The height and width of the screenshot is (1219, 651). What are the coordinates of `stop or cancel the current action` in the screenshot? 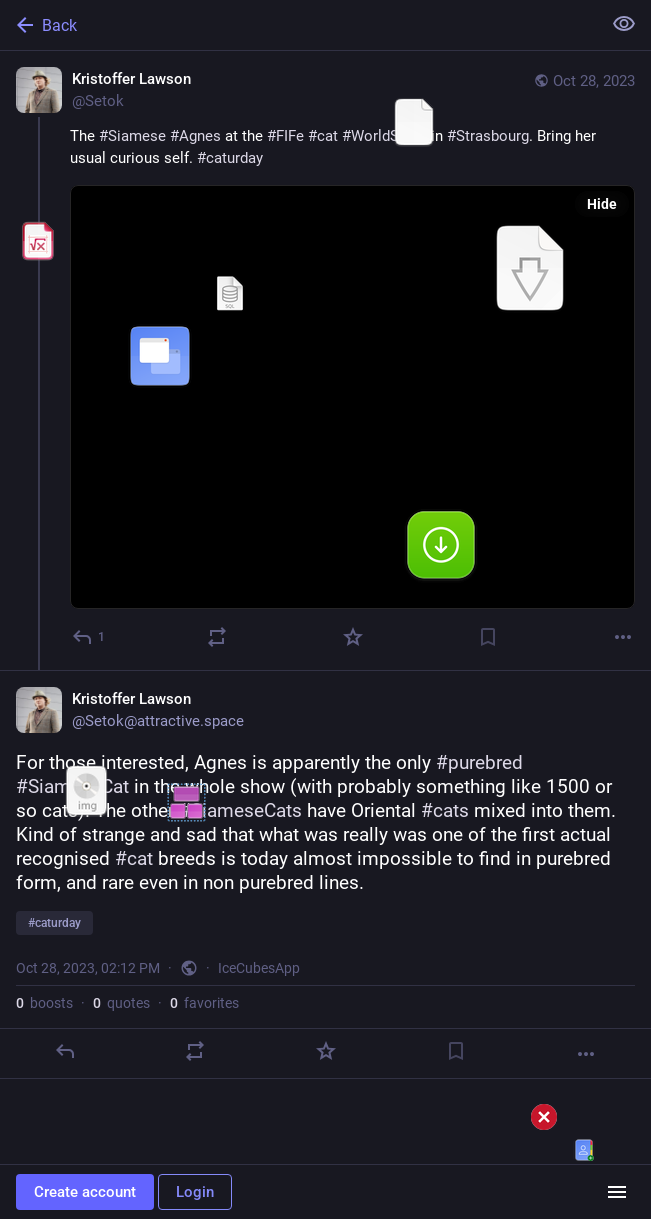 It's located at (544, 1117).